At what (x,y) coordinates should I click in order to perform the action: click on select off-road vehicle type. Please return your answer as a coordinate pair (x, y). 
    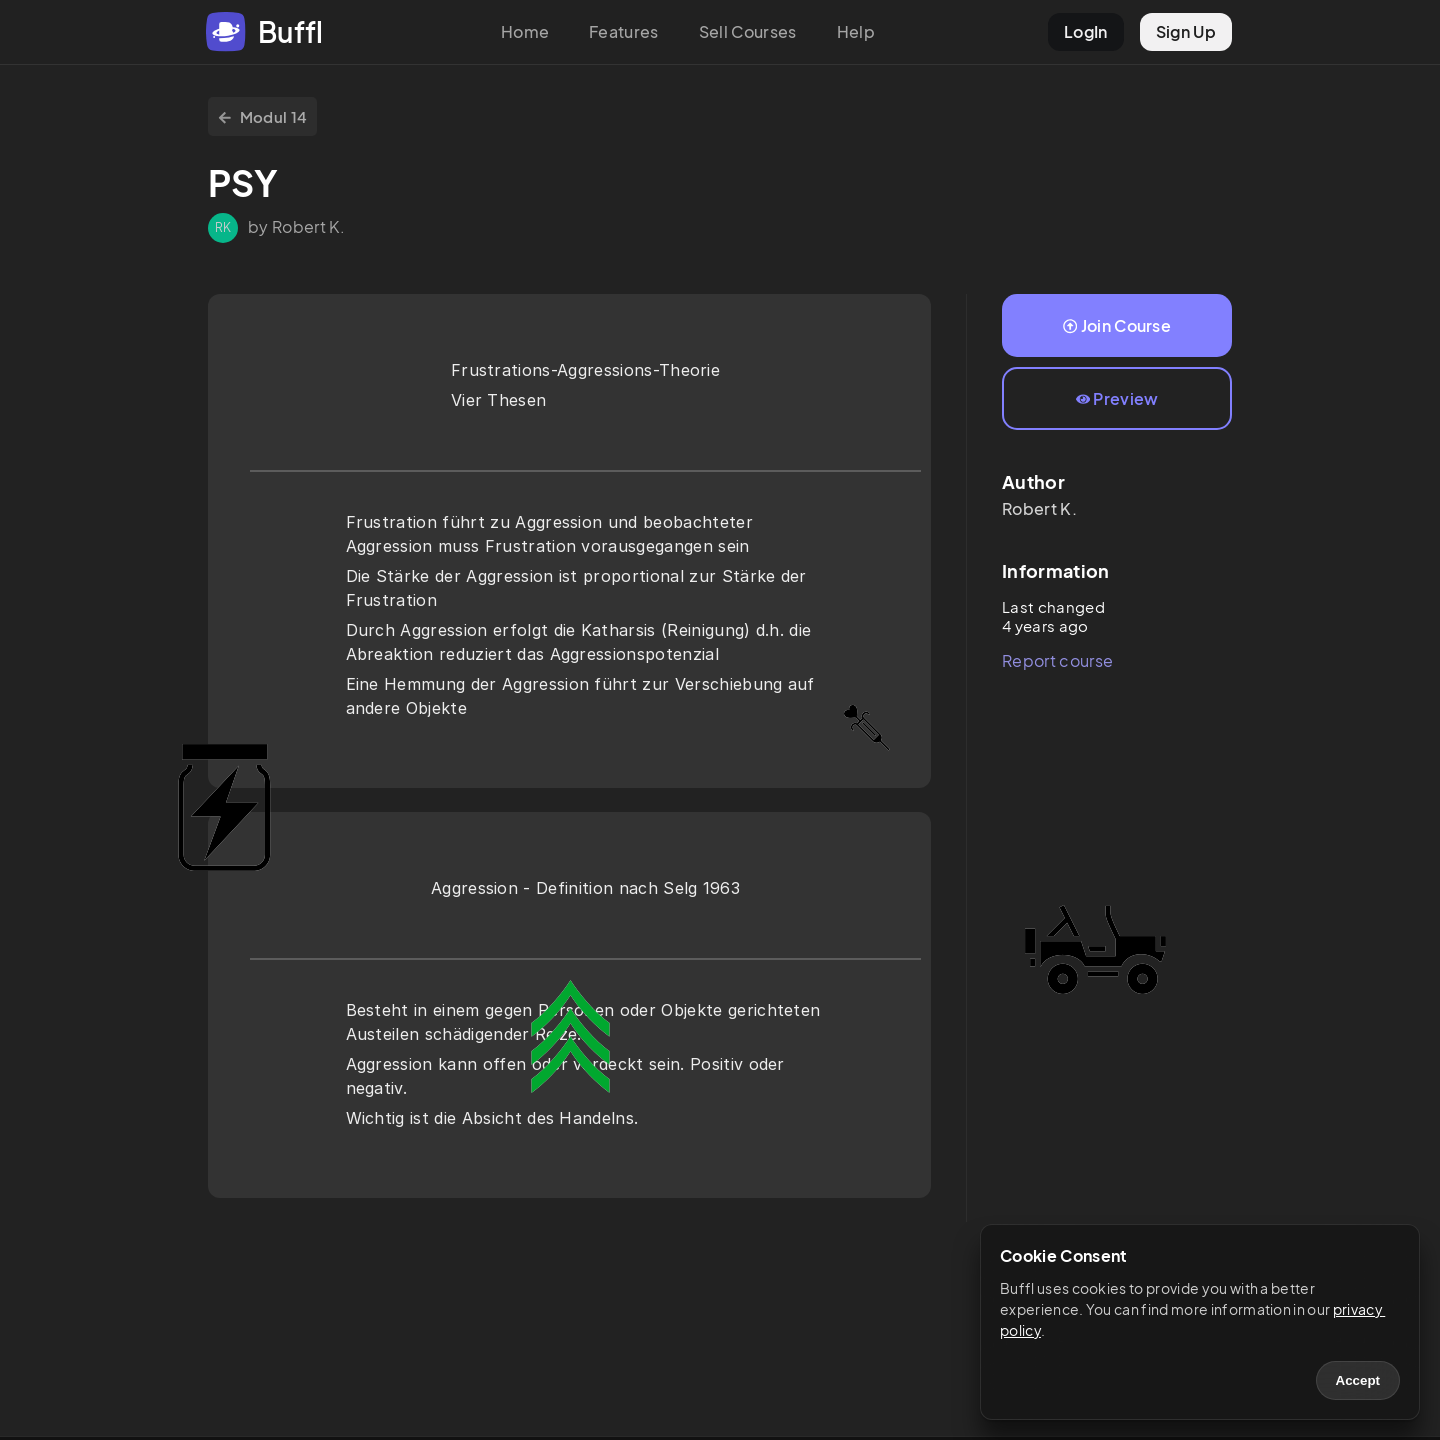
    Looking at the image, I should click on (1095, 949).